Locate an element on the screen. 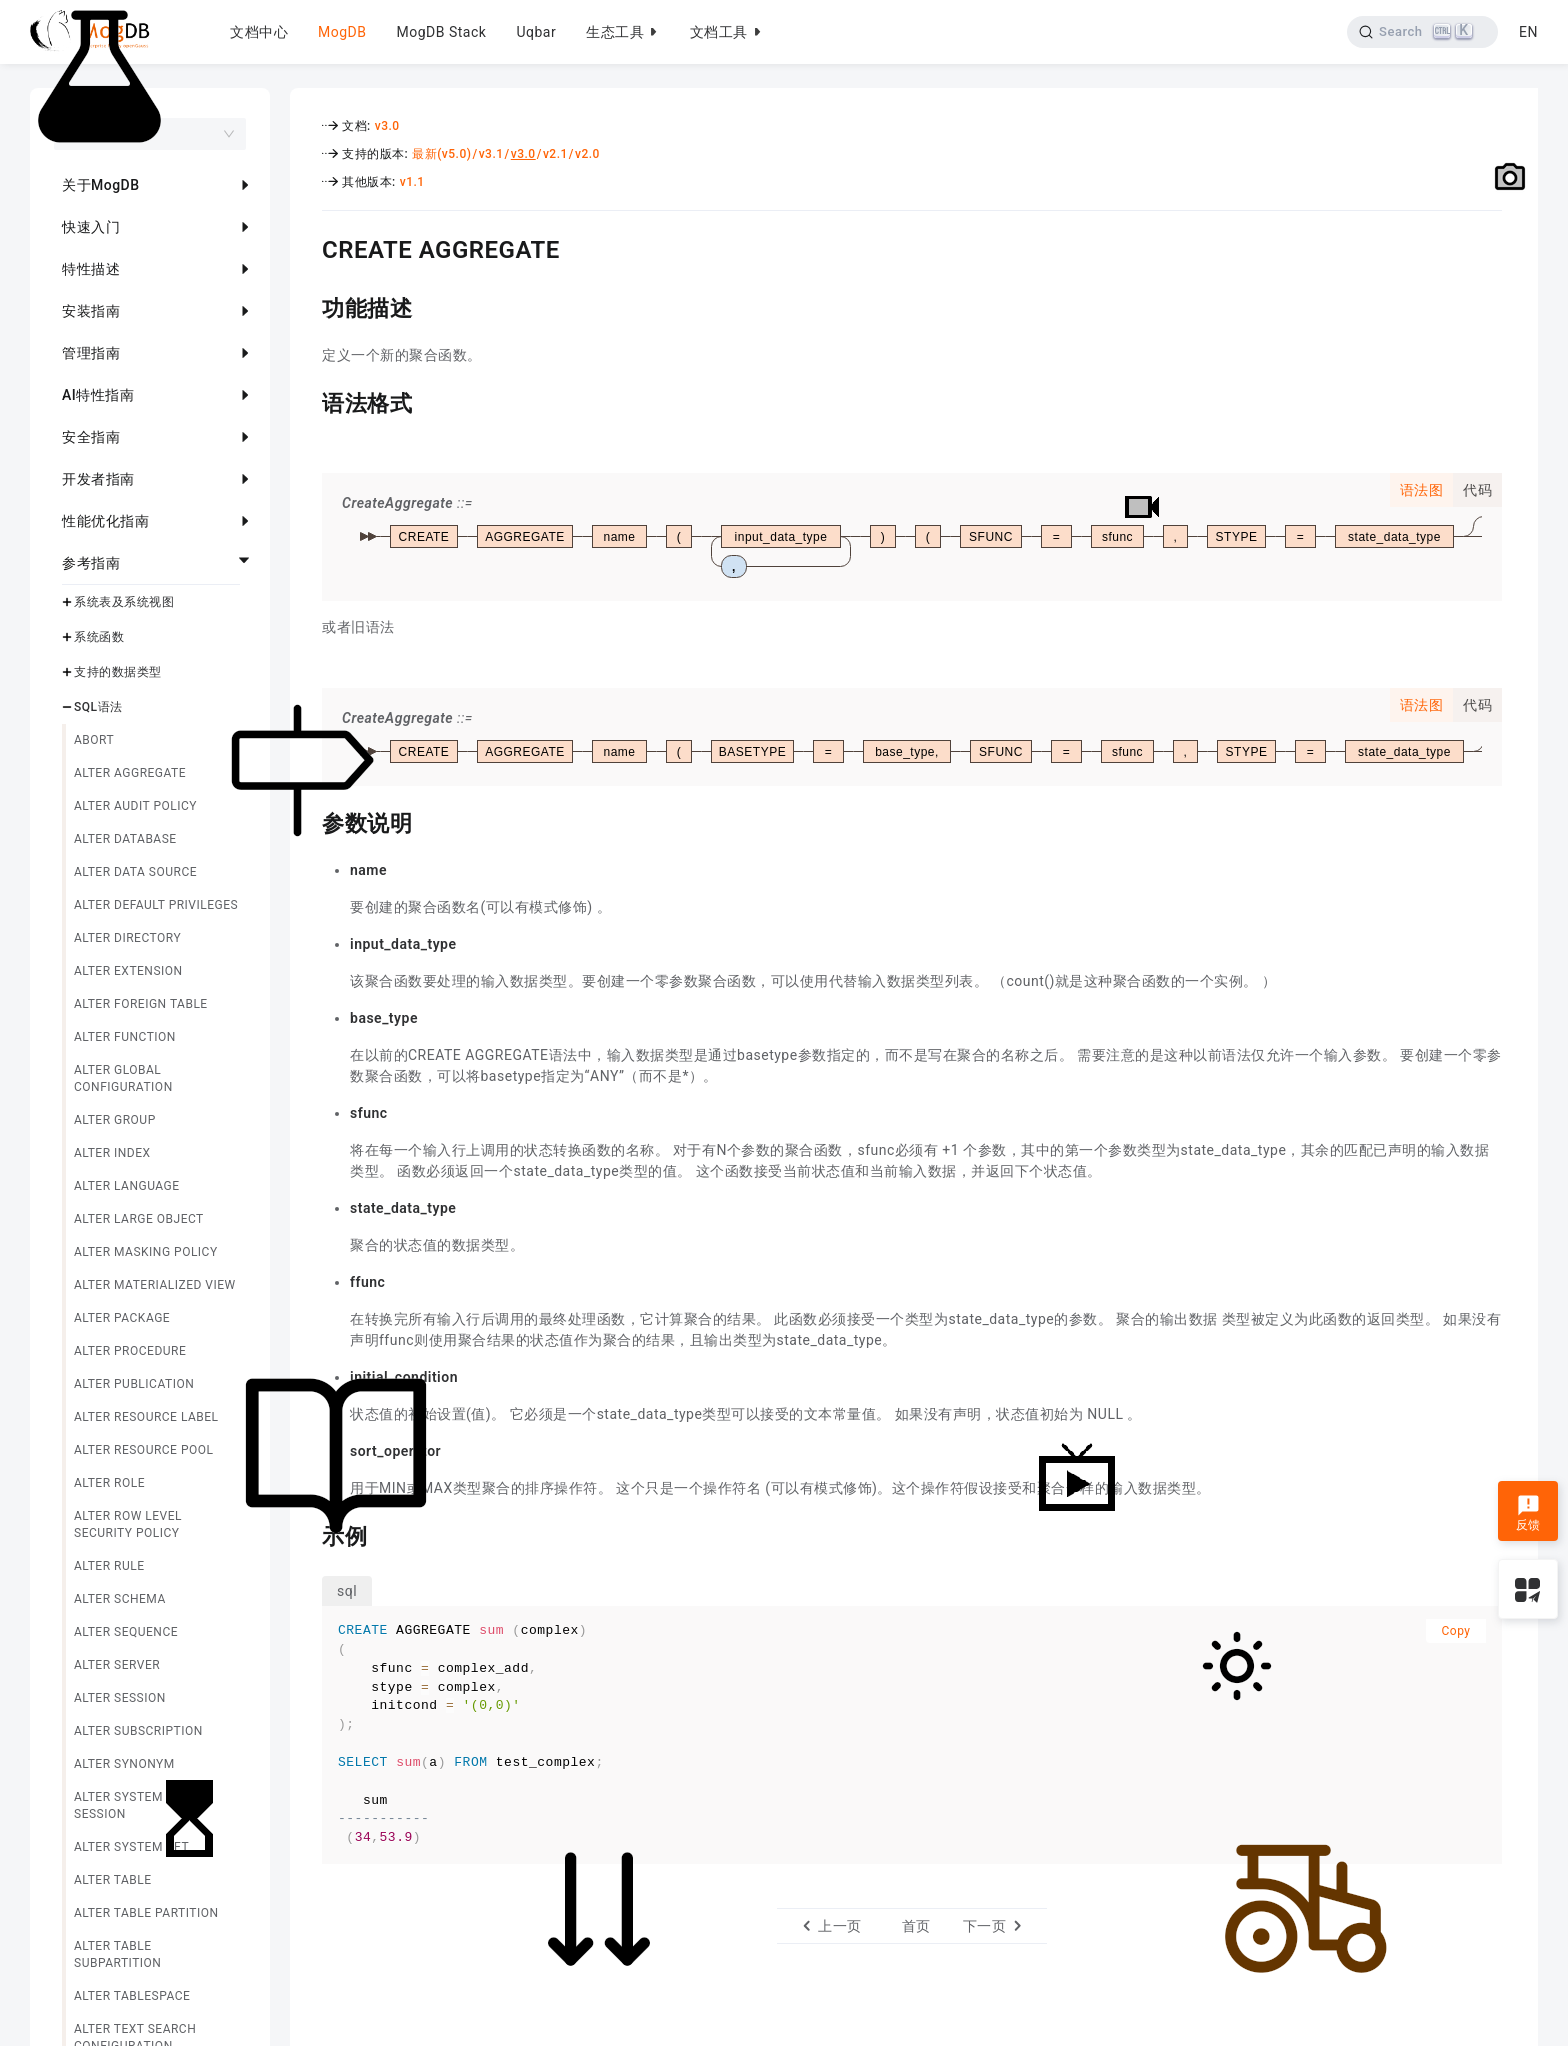  open reading mode or e-reader is located at coordinates (336, 1443).